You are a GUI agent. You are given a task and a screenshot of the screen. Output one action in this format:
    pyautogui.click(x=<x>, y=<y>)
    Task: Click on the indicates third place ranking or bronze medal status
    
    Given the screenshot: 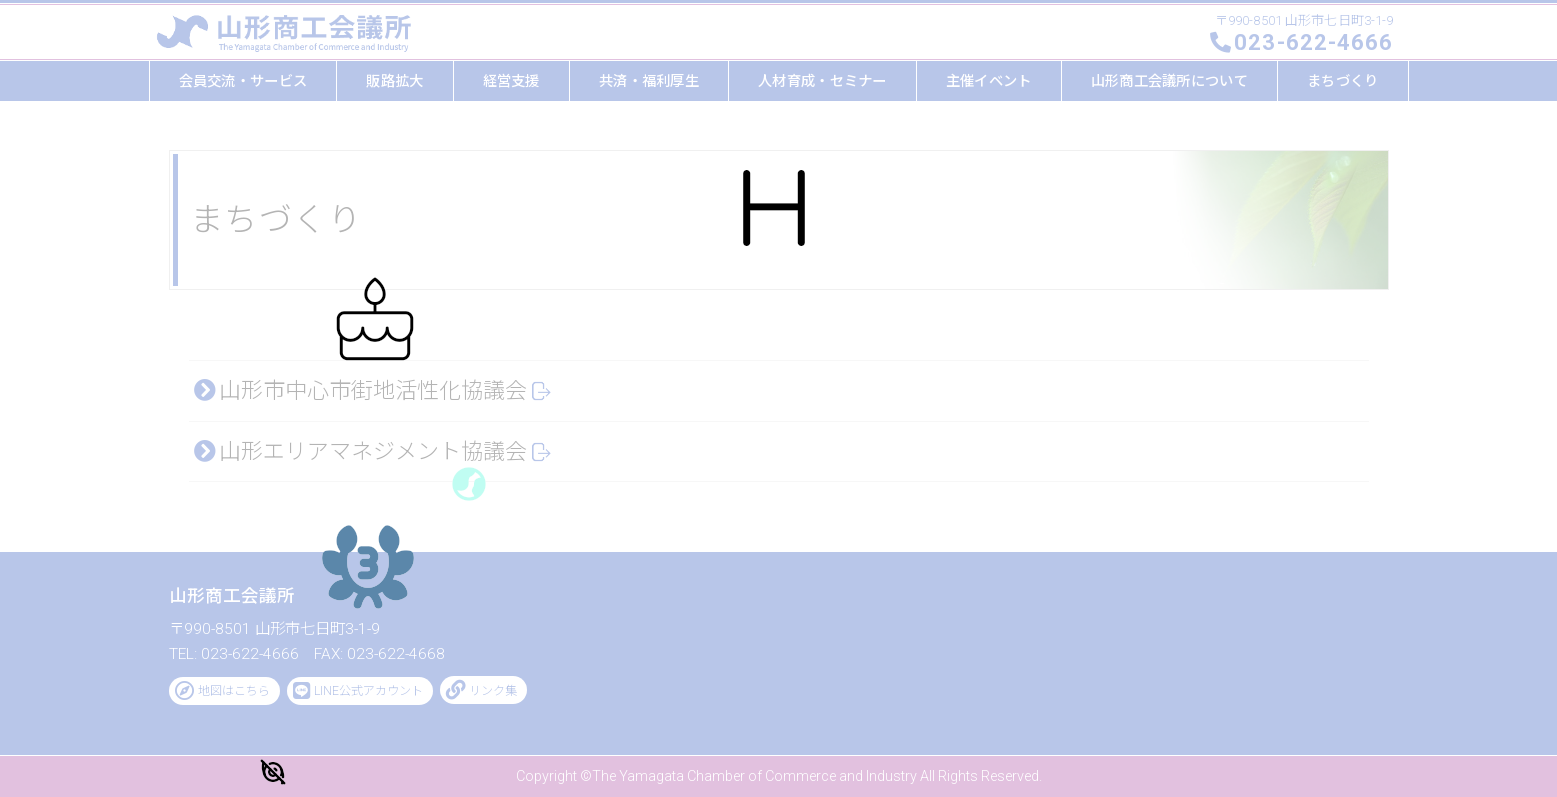 What is the action you would take?
    pyautogui.click(x=368, y=567)
    